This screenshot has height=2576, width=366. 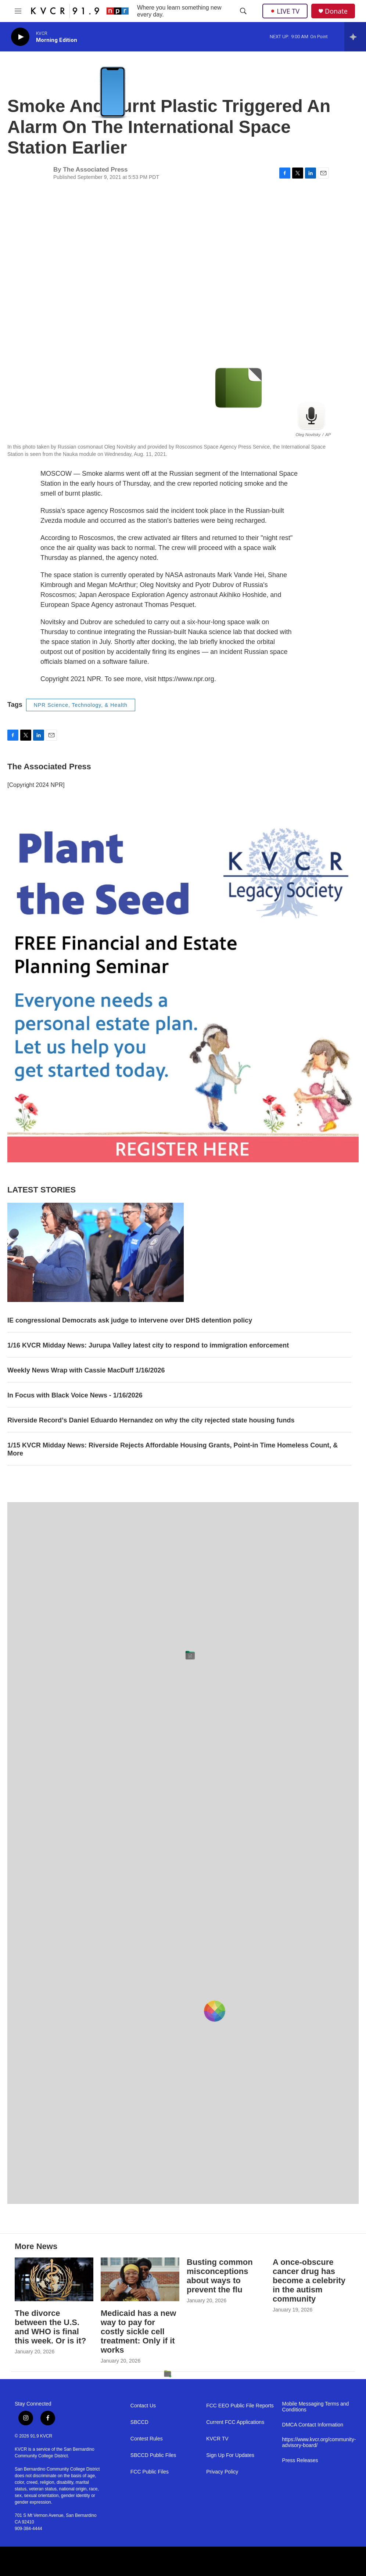 What do you see at coordinates (112, 93) in the screenshot?
I see `iPhone XR device icon for system identification` at bounding box center [112, 93].